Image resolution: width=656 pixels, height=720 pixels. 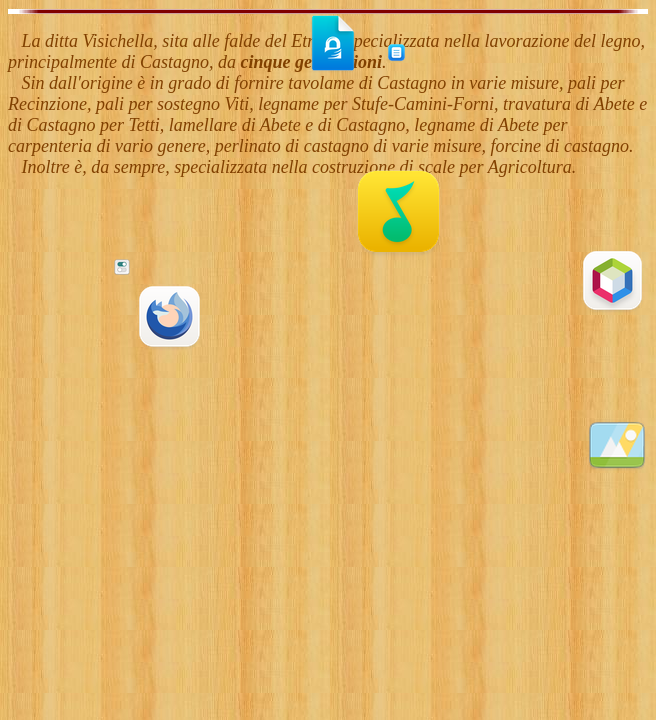 I want to click on open the photo gallery app, so click(x=617, y=445).